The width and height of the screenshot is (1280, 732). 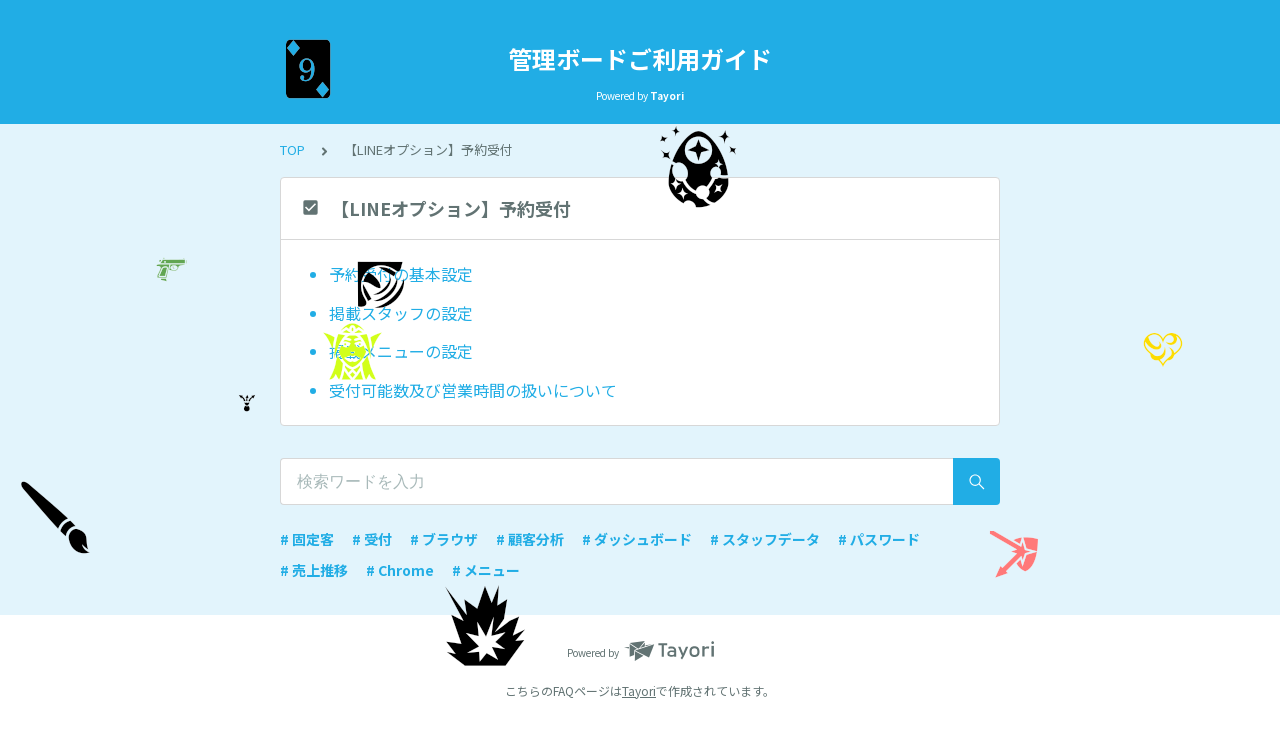 I want to click on access drawing or painting tools, so click(x=55, y=517).